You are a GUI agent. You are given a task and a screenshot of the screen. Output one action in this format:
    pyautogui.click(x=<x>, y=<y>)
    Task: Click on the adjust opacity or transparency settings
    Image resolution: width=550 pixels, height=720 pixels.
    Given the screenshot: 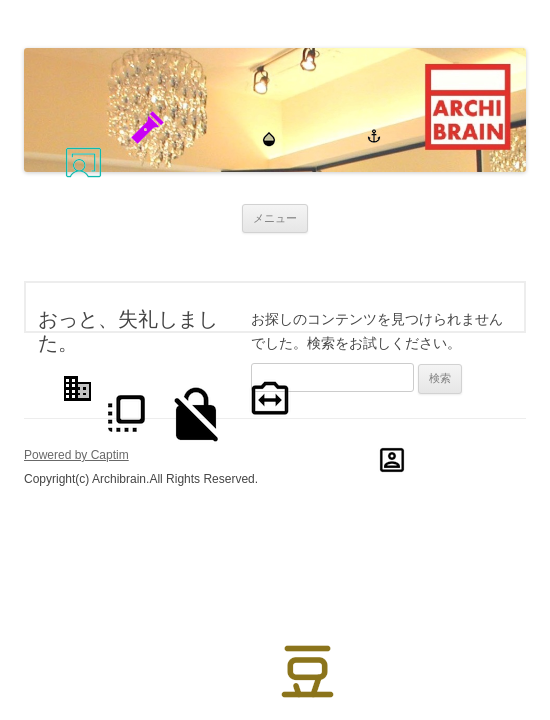 What is the action you would take?
    pyautogui.click(x=269, y=139)
    